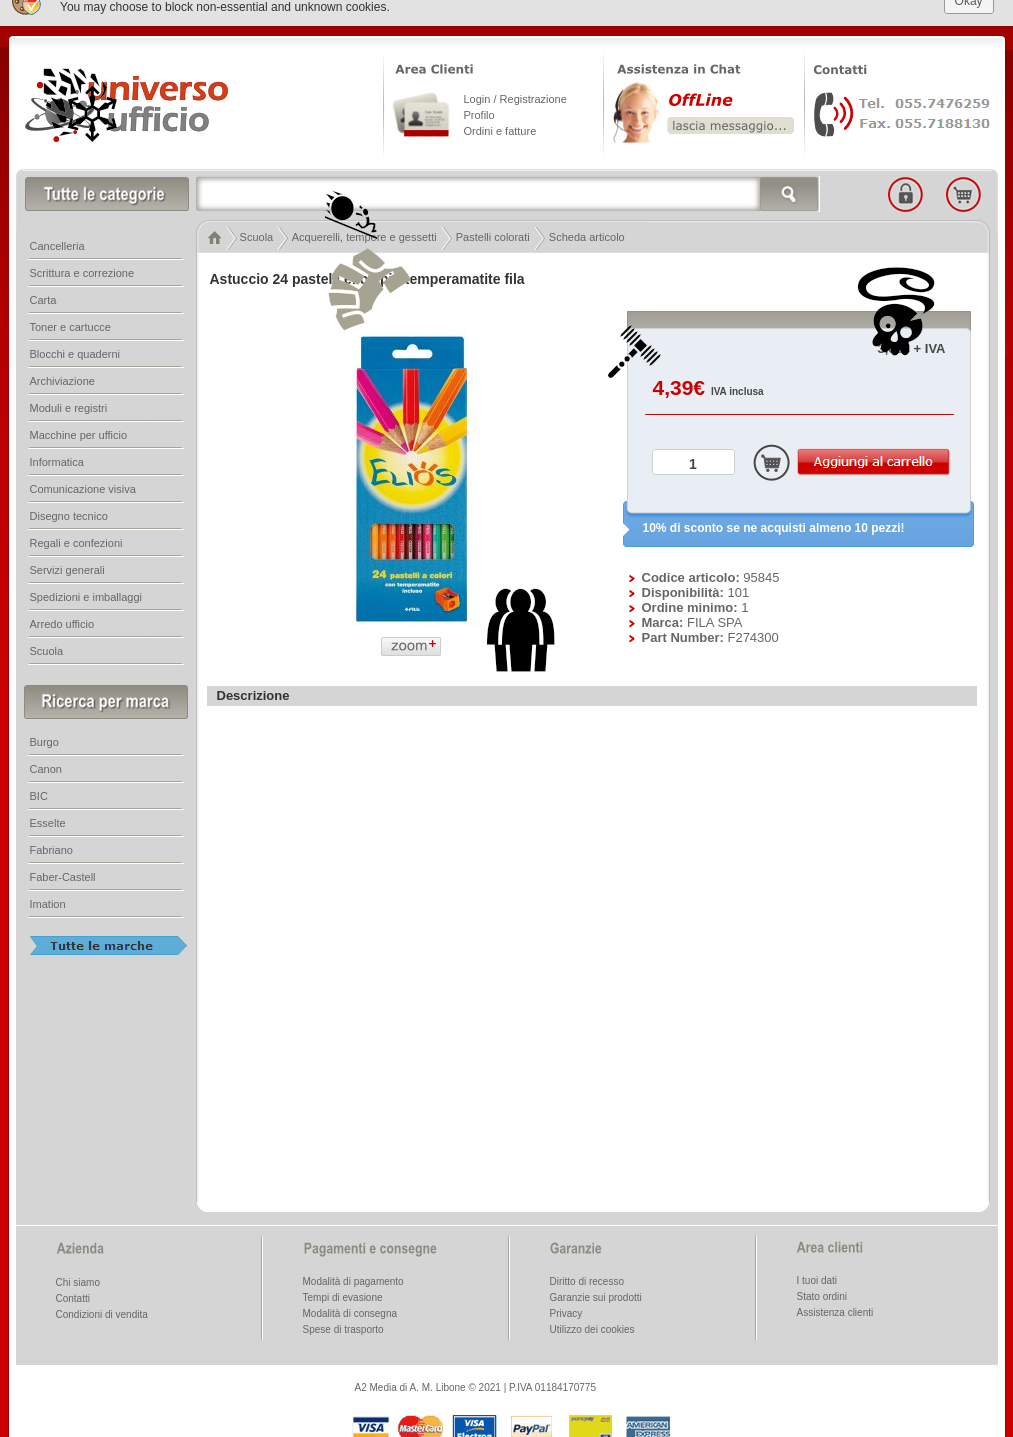 The height and width of the screenshot is (1437, 1013). I want to click on toy mallet or hammer tool icon, so click(634, 351).